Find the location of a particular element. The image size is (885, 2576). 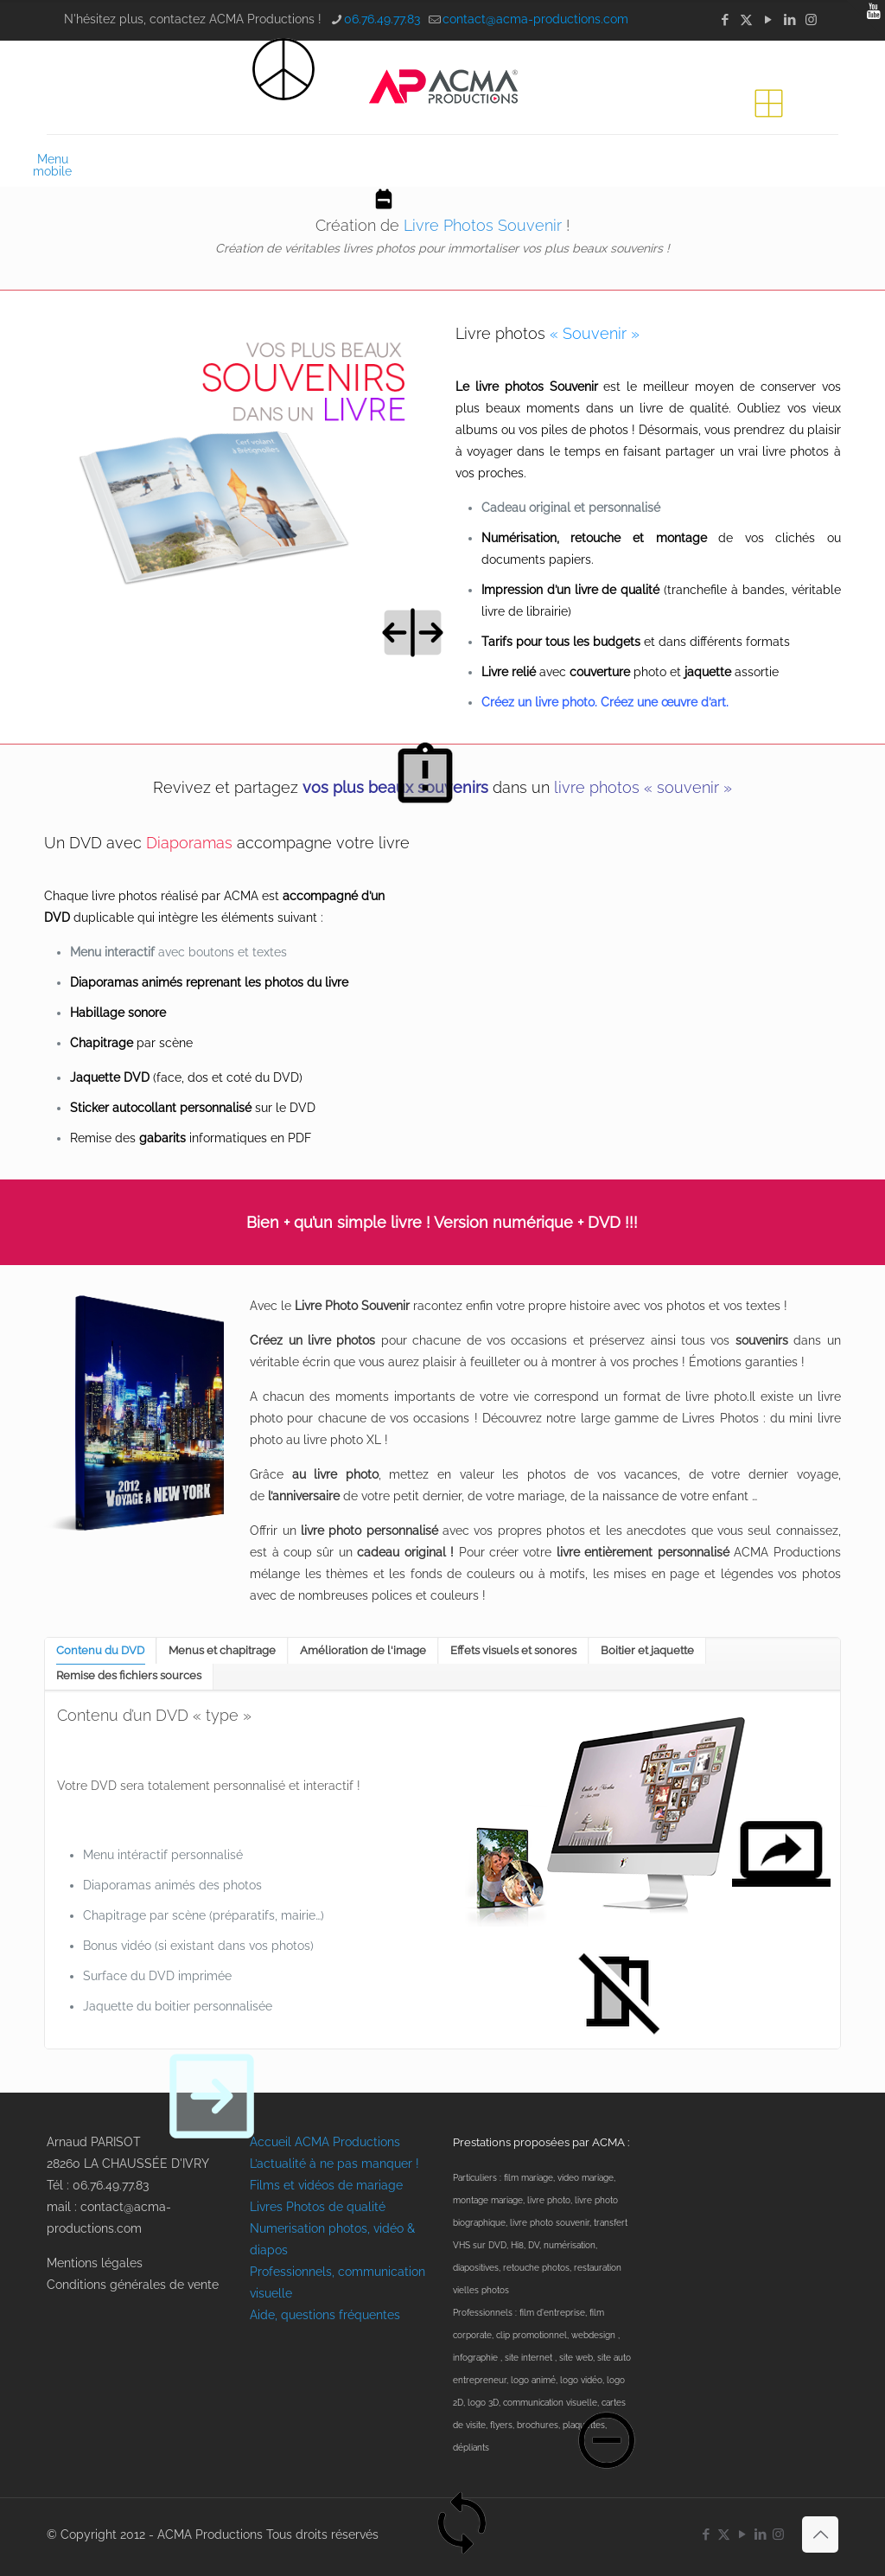

repeat or loop playback is located at coordinates (462, 2522).